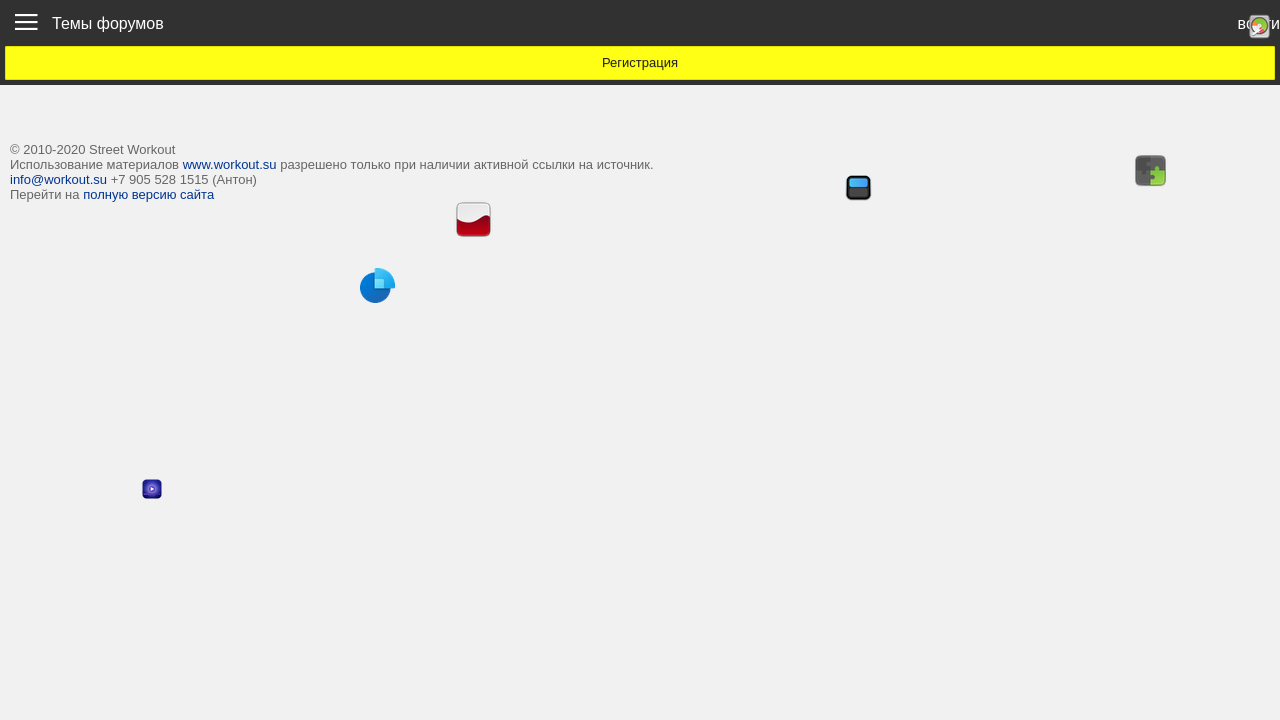  I want to click on open the clip video editing app, so click(152, 489).